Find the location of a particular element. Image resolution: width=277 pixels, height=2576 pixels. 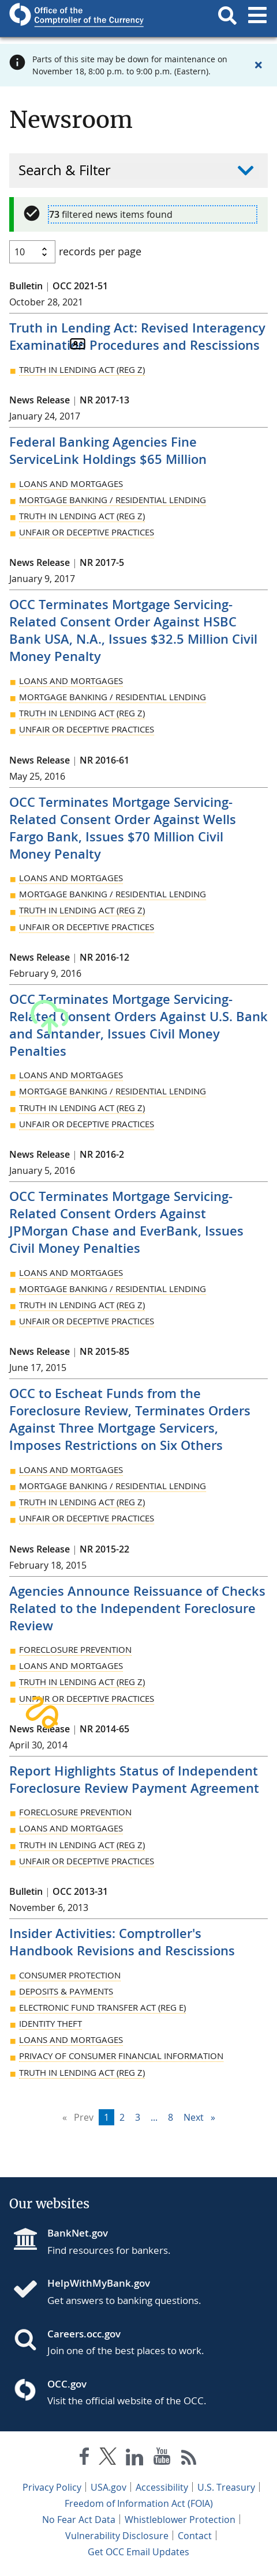

decorative squiggle or flourish element is located at coordinates (42, 1712).